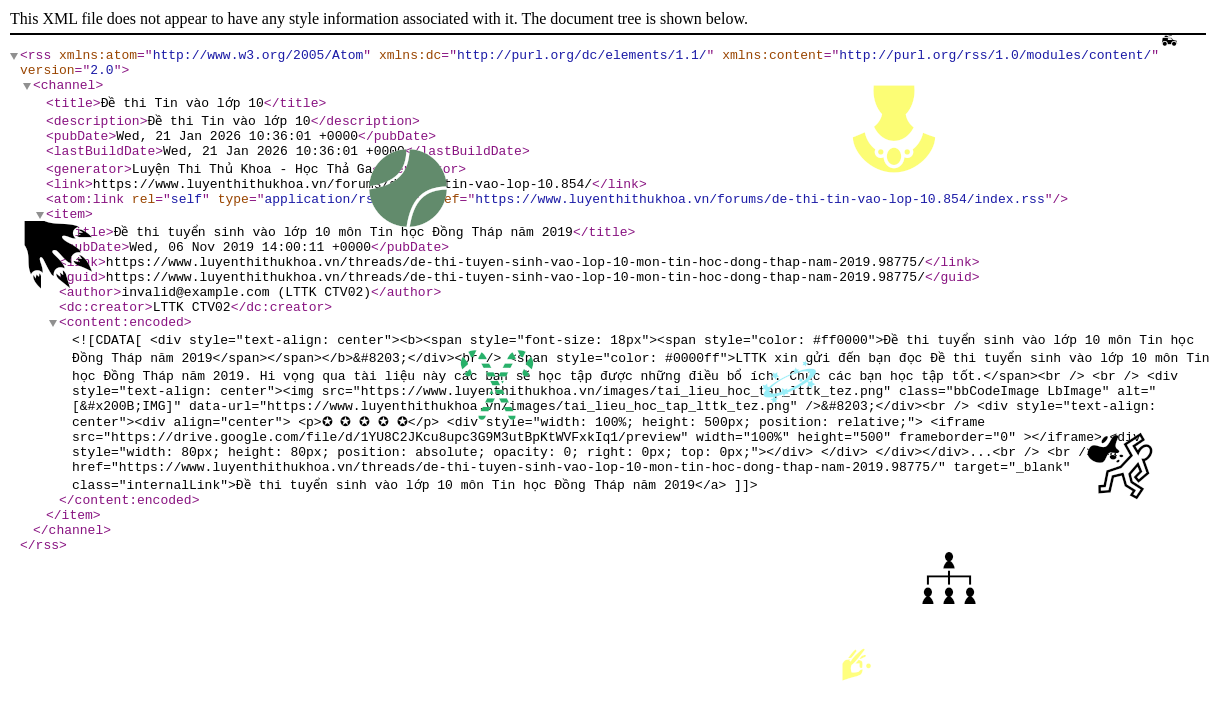 The height and width of the screenshot is (720, 1216). What do you see at coordinates (949, 578) in the screenshot?
I see `view organizational hierarchy or team structure` at bounding box center [949, 578].